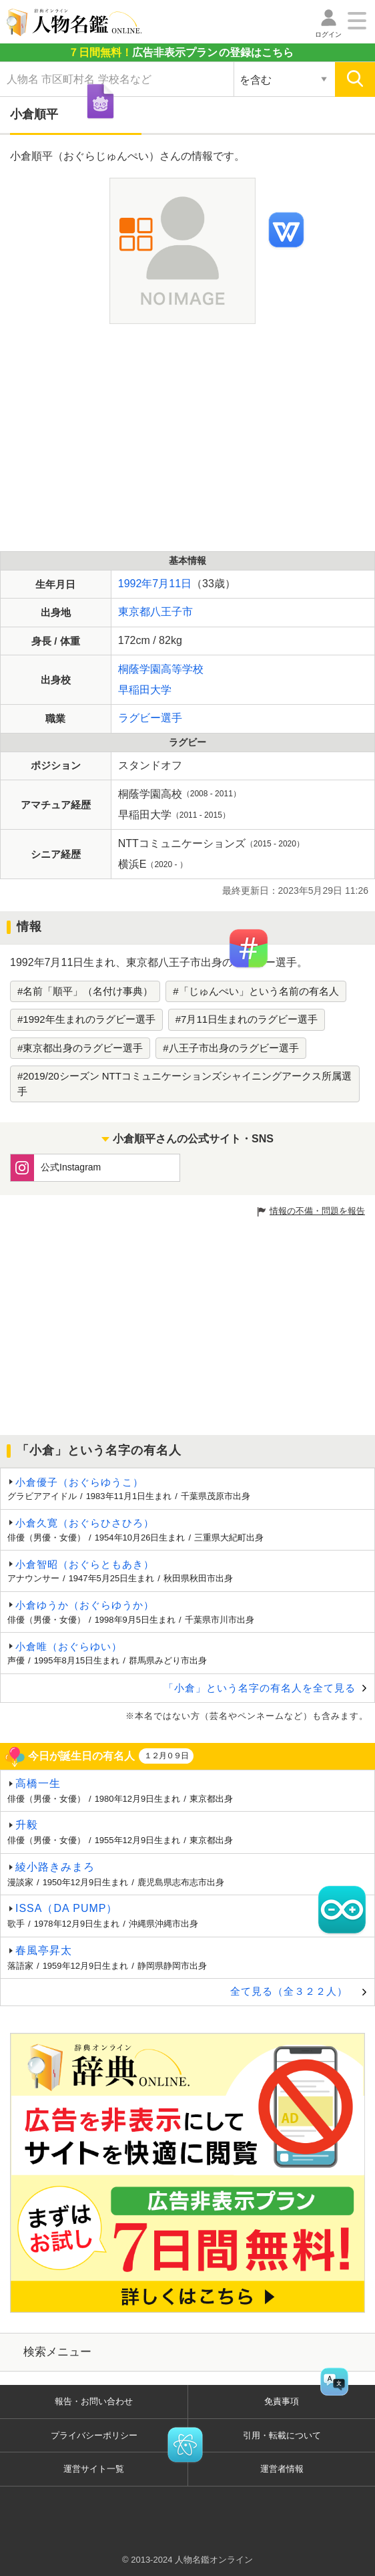 The width and height of the screenshot is (375, 2576). What do you see at coordinates (334, 2382) in the screenshot?
I see `open the translate app` at bounding box center [334, 2382].